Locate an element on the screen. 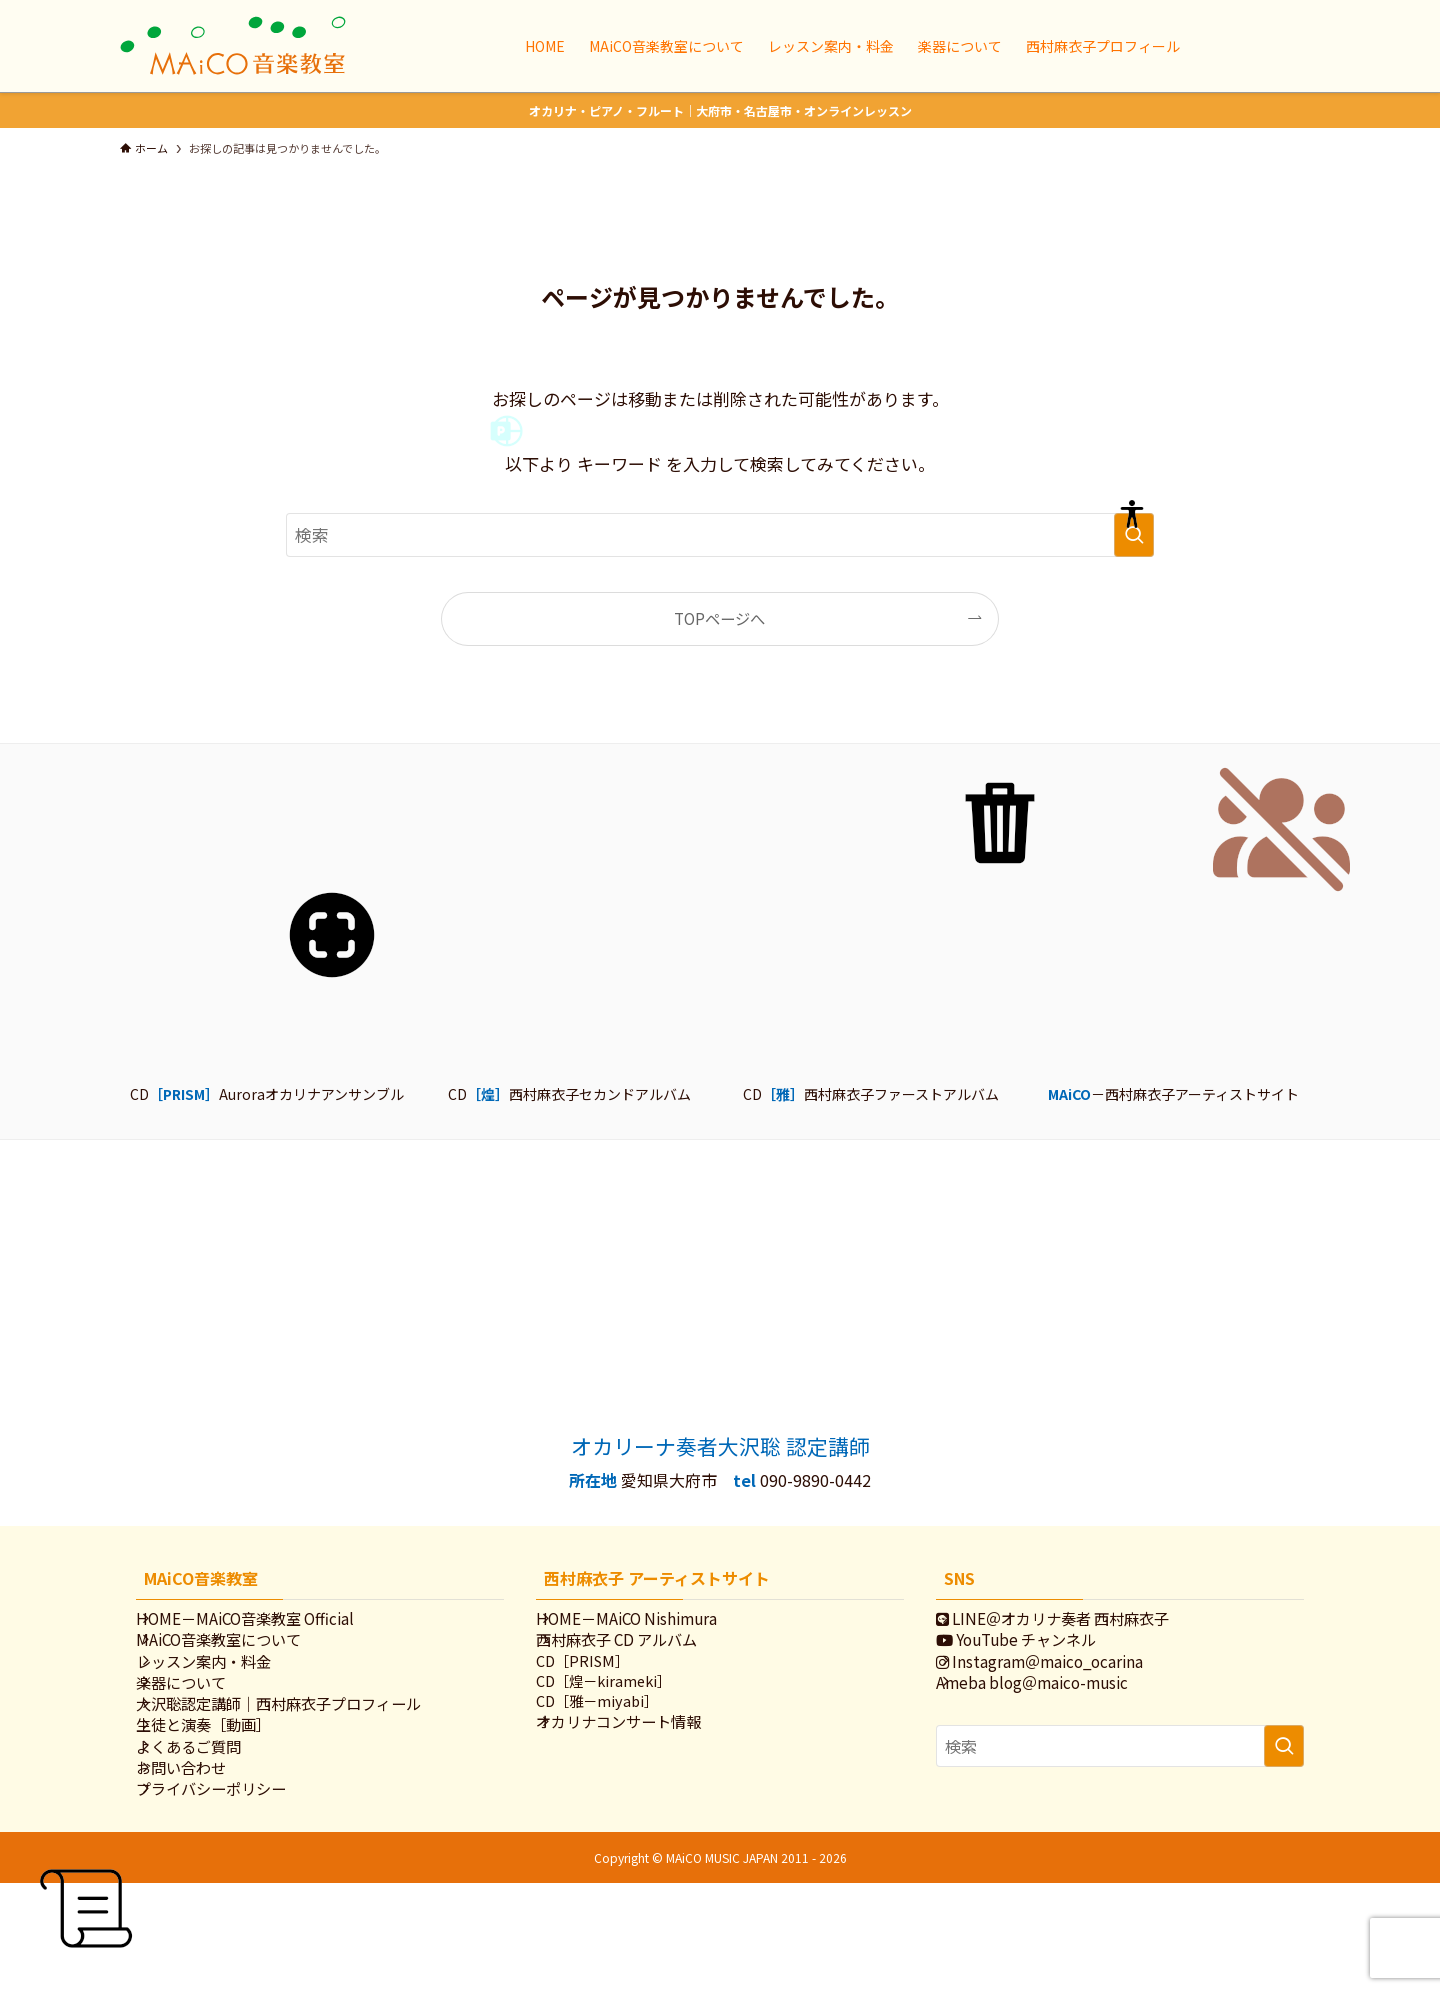 This screenshot has height=1992, width=1440. view document or manuscript is located at coordinates (89, 1908).